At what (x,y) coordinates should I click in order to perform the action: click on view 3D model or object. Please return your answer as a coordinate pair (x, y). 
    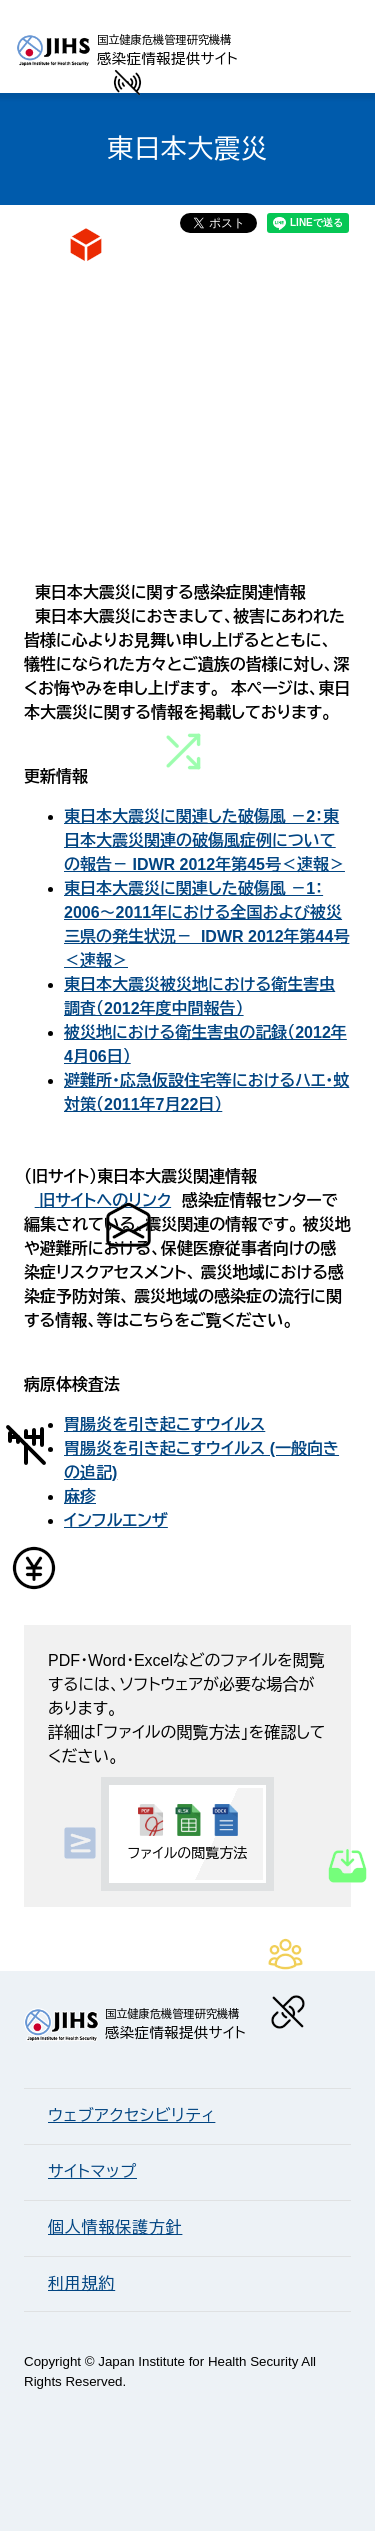
    Looking at the image, I should click on (86, 245).